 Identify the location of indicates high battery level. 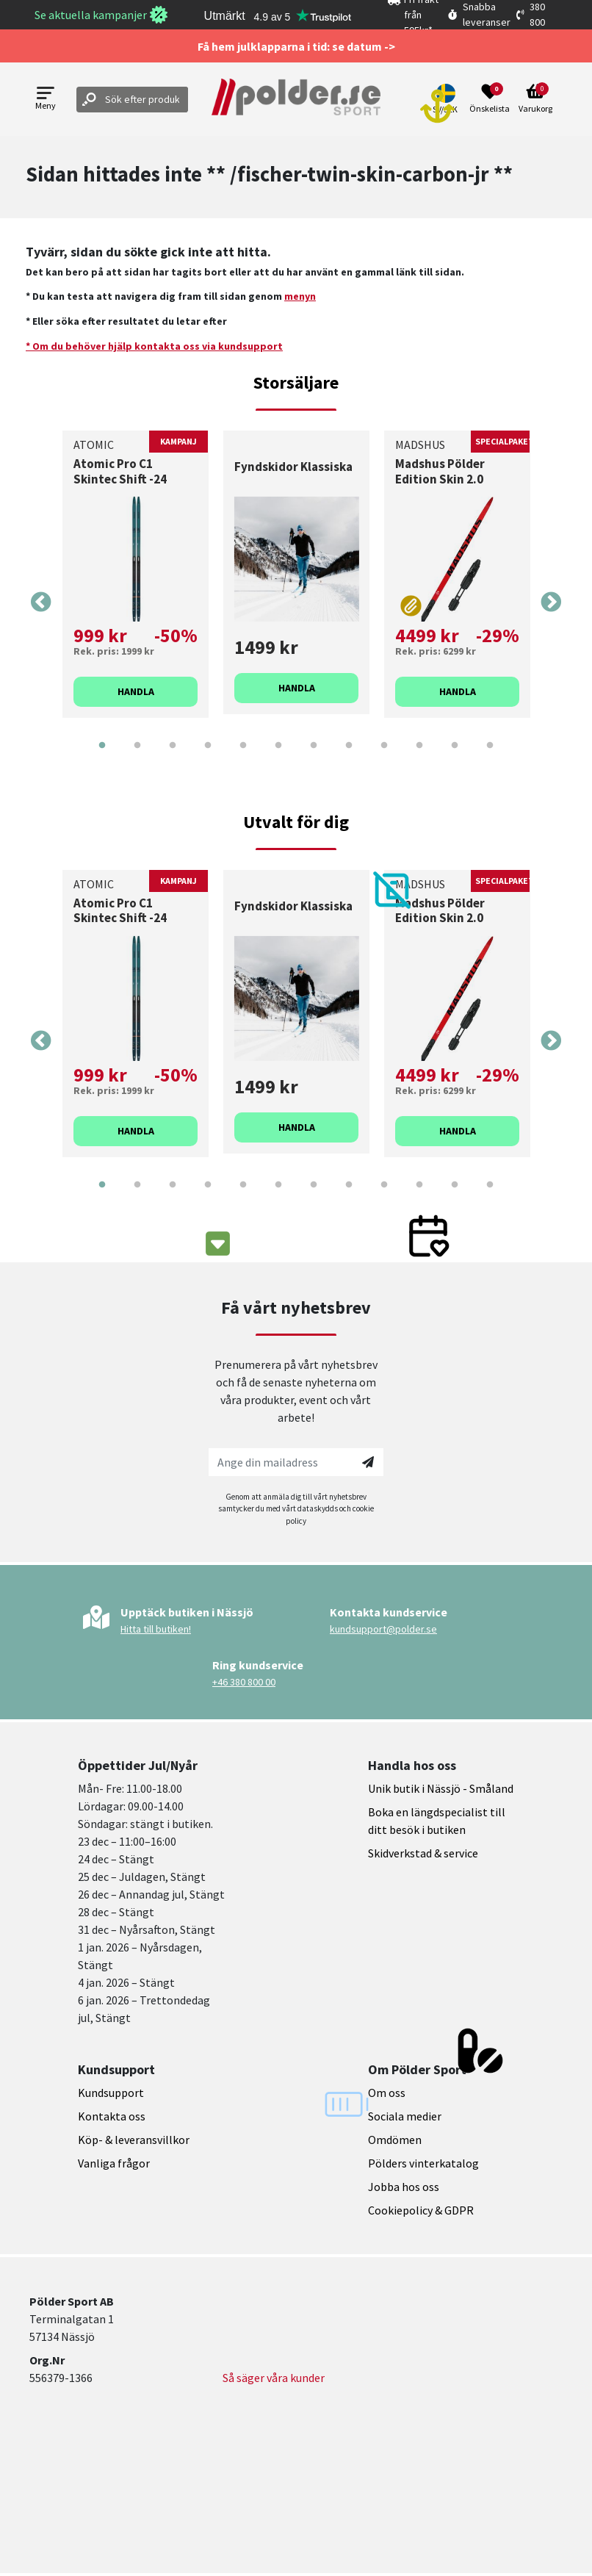
(346, 2104).